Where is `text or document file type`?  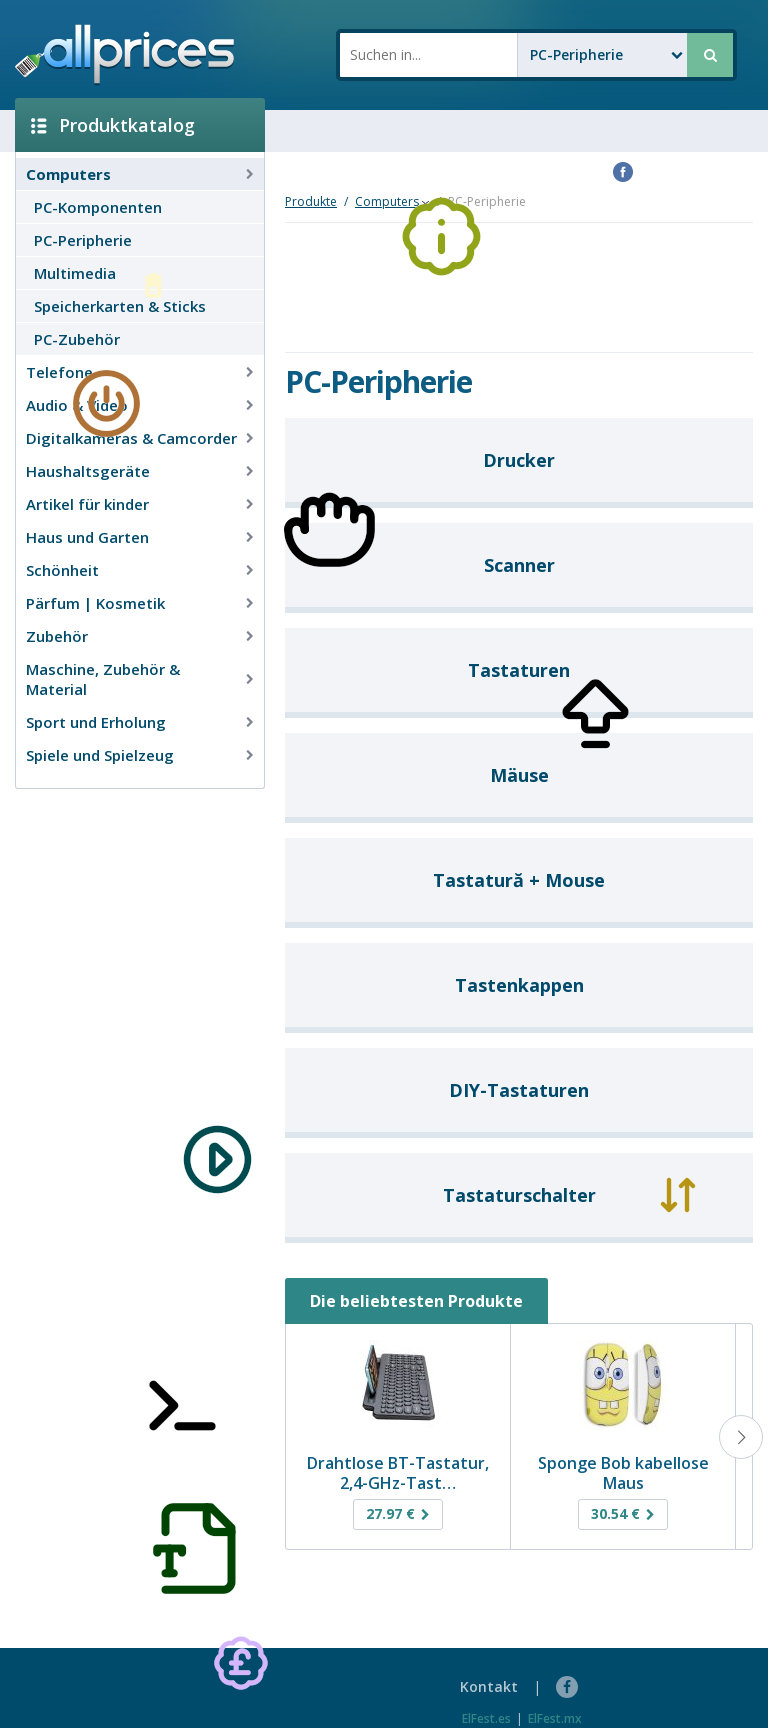 text or document file type is located at coordinates (198, 1548).